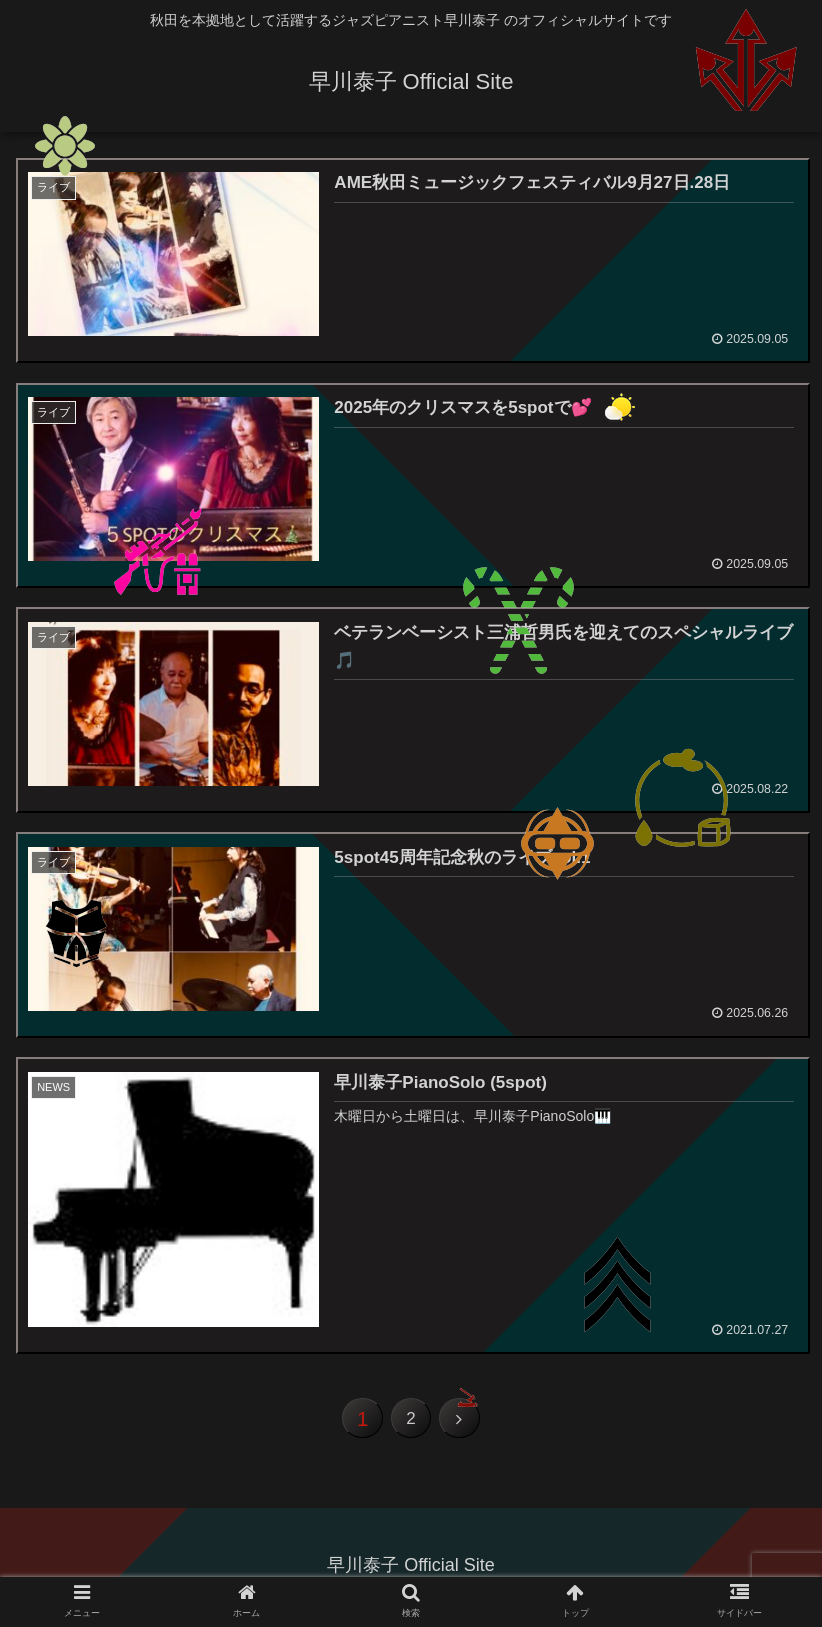 This screenshot has height=1627, width=822. What do you see at coordinates (76, 933) in the screenshot?
I see `equip chest armor to your character` at bounding box center [76, 933].